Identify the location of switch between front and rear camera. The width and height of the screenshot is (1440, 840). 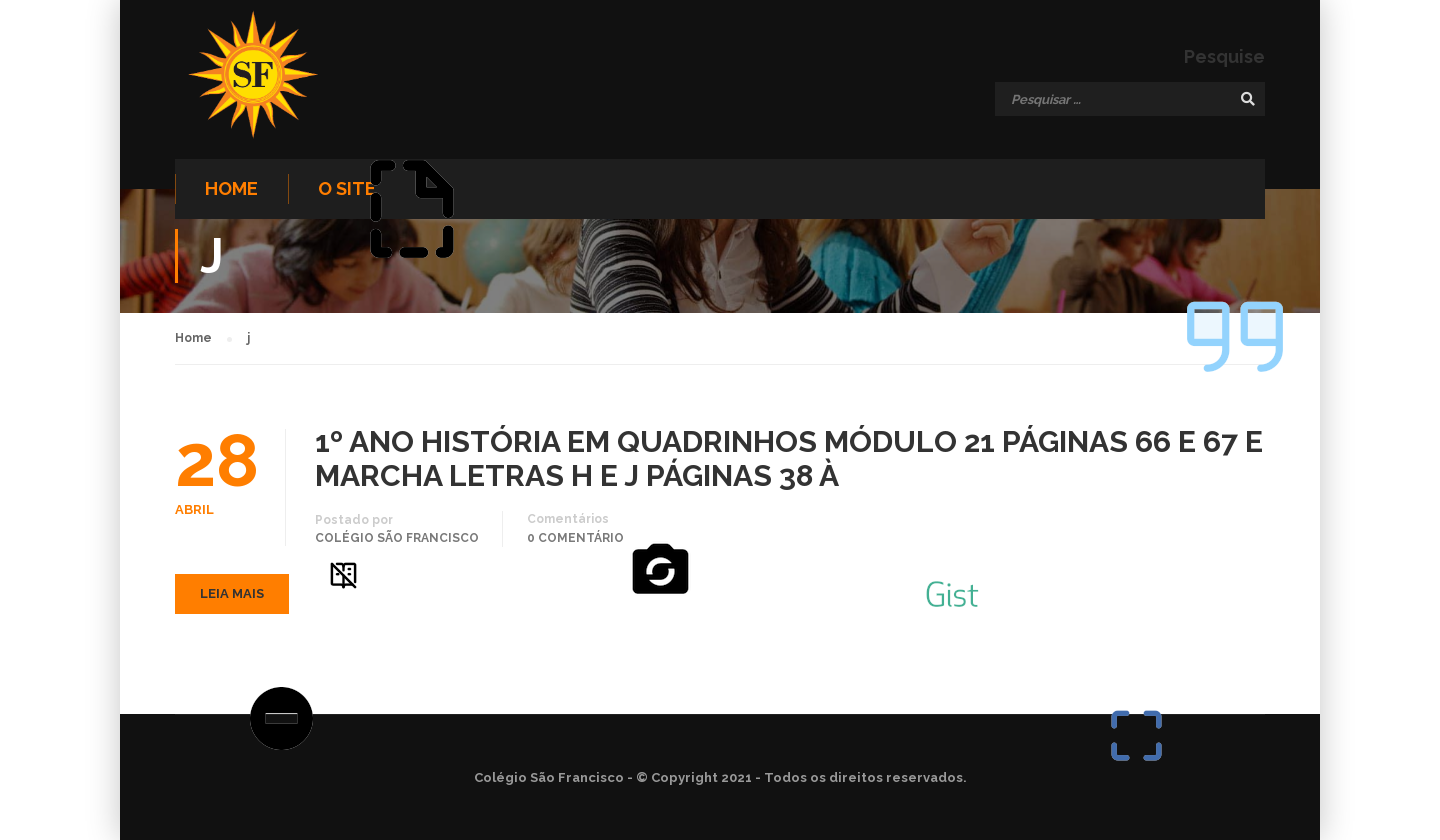
(660, 571).